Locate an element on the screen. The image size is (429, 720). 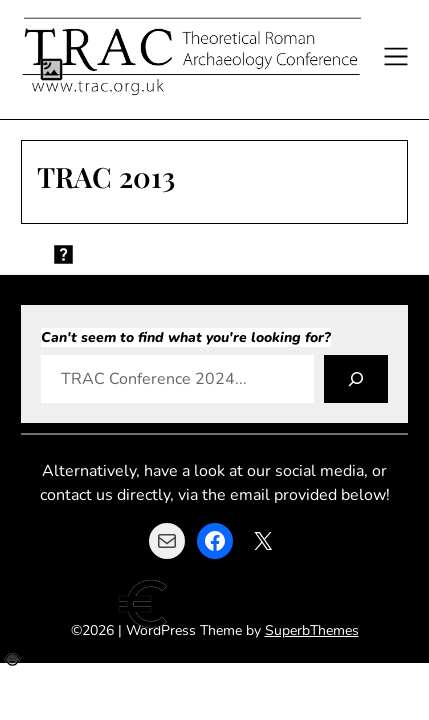
view prices in euros is located at coordinates (143, 604).